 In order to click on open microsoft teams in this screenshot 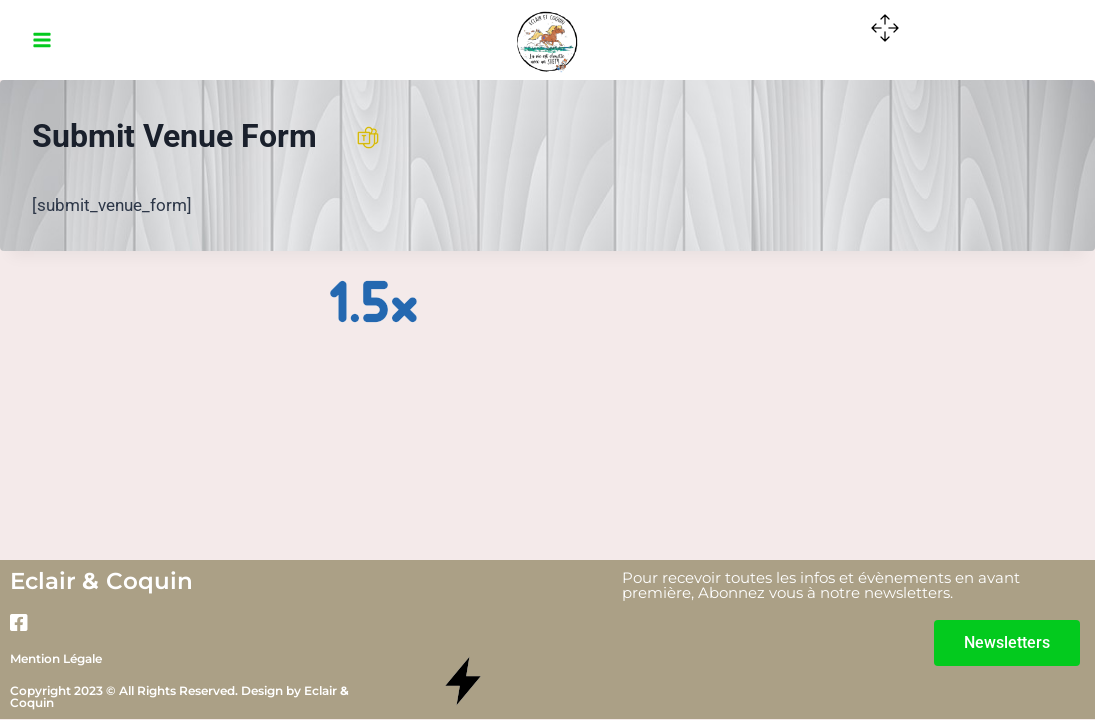, I will do `click(368, 138)`.